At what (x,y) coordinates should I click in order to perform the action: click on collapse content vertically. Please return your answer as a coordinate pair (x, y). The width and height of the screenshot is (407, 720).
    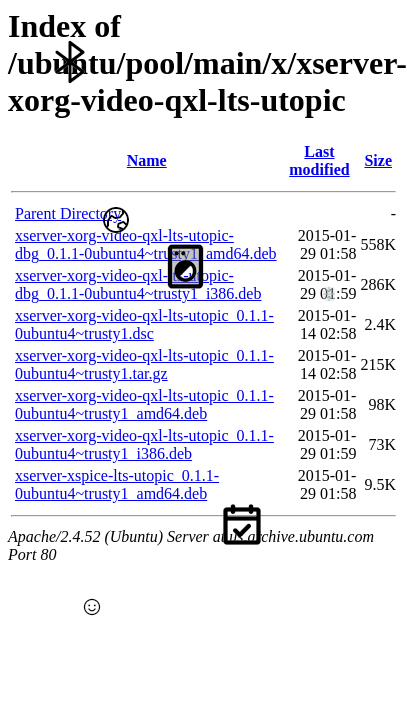
    Looking at the image, I should click on (329, 294).